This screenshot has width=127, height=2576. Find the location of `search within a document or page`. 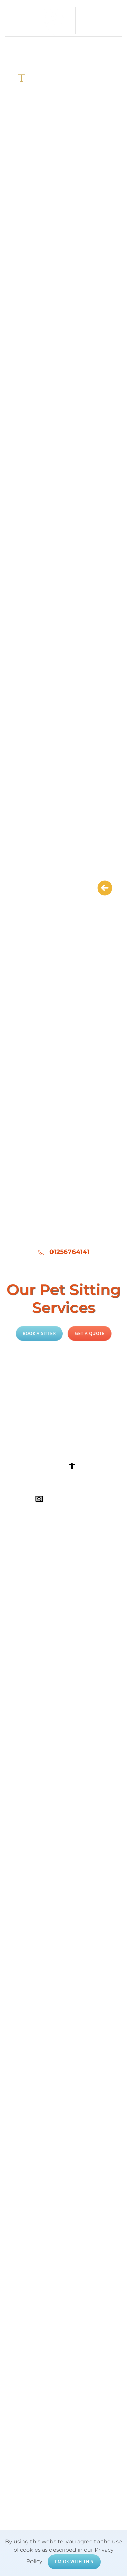

search within a document or page is located at coordinates (39, 1499).